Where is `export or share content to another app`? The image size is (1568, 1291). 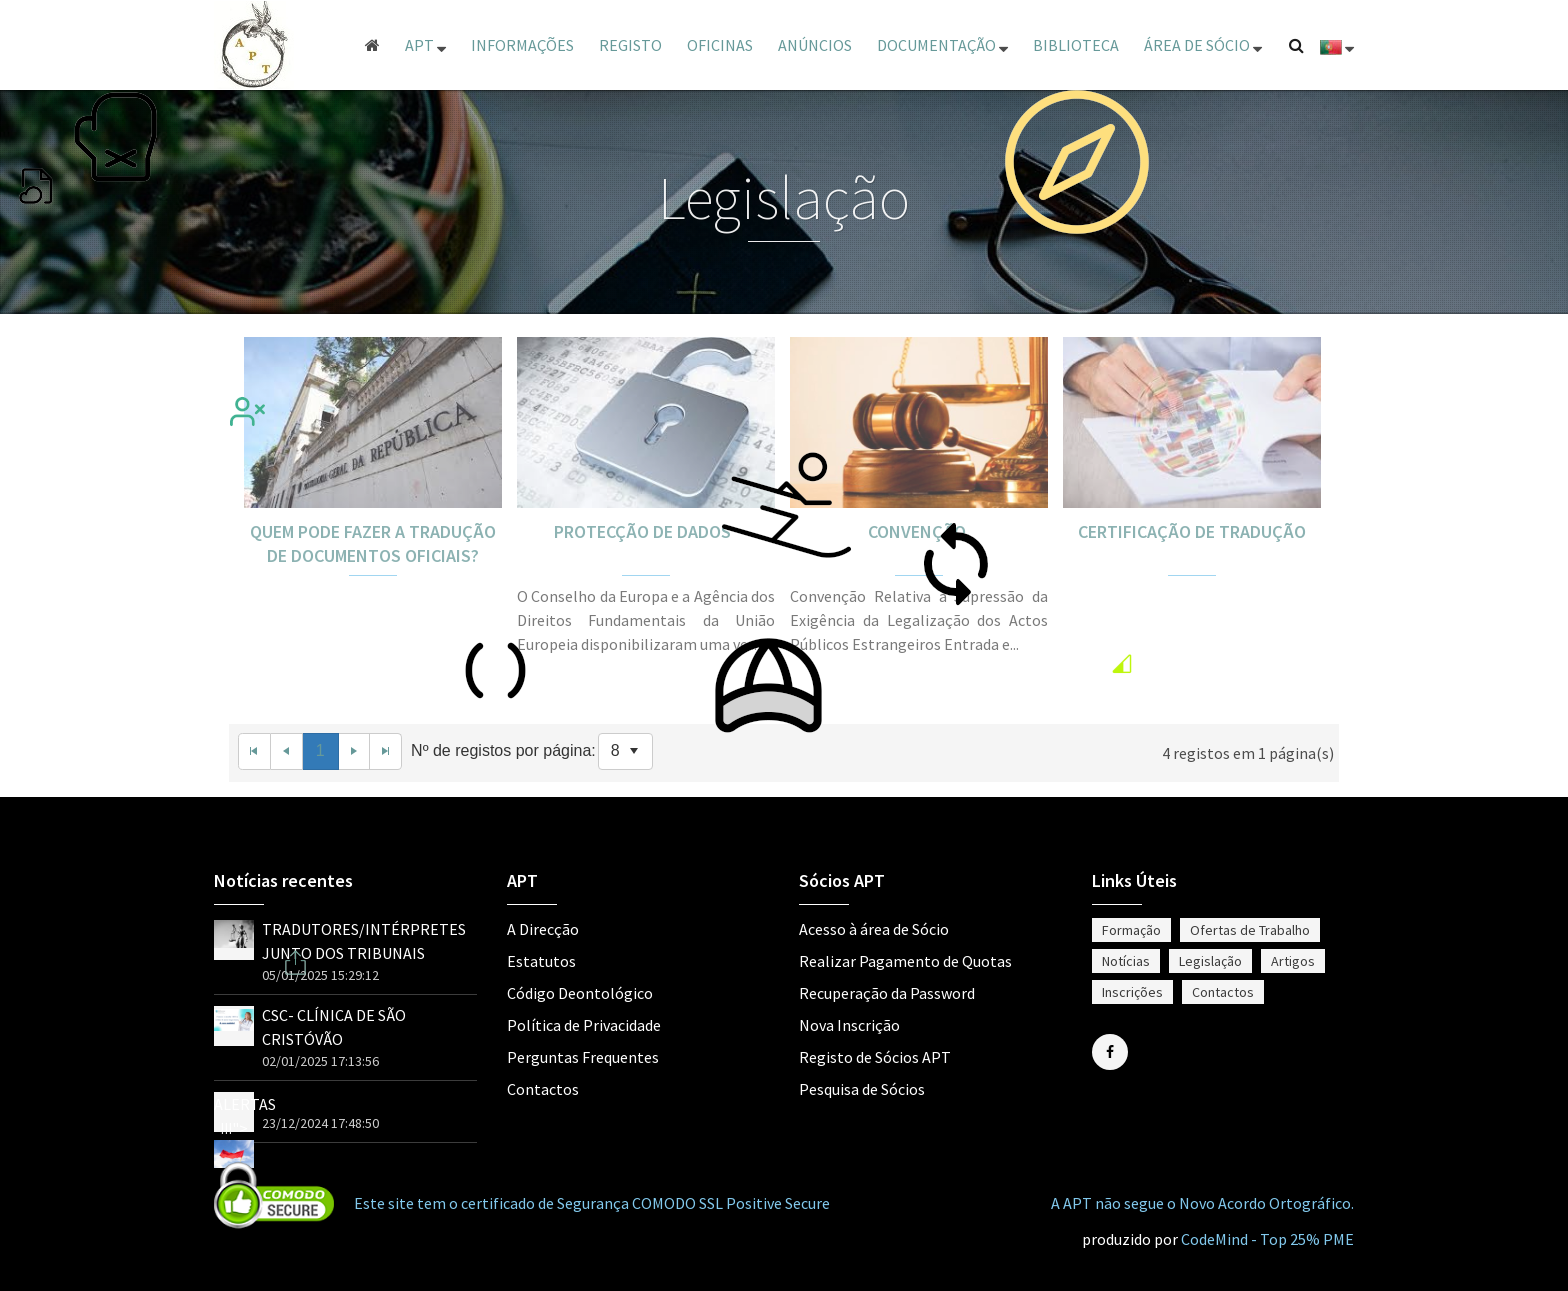
export or share content to another app is located at coordinates (295, 963).